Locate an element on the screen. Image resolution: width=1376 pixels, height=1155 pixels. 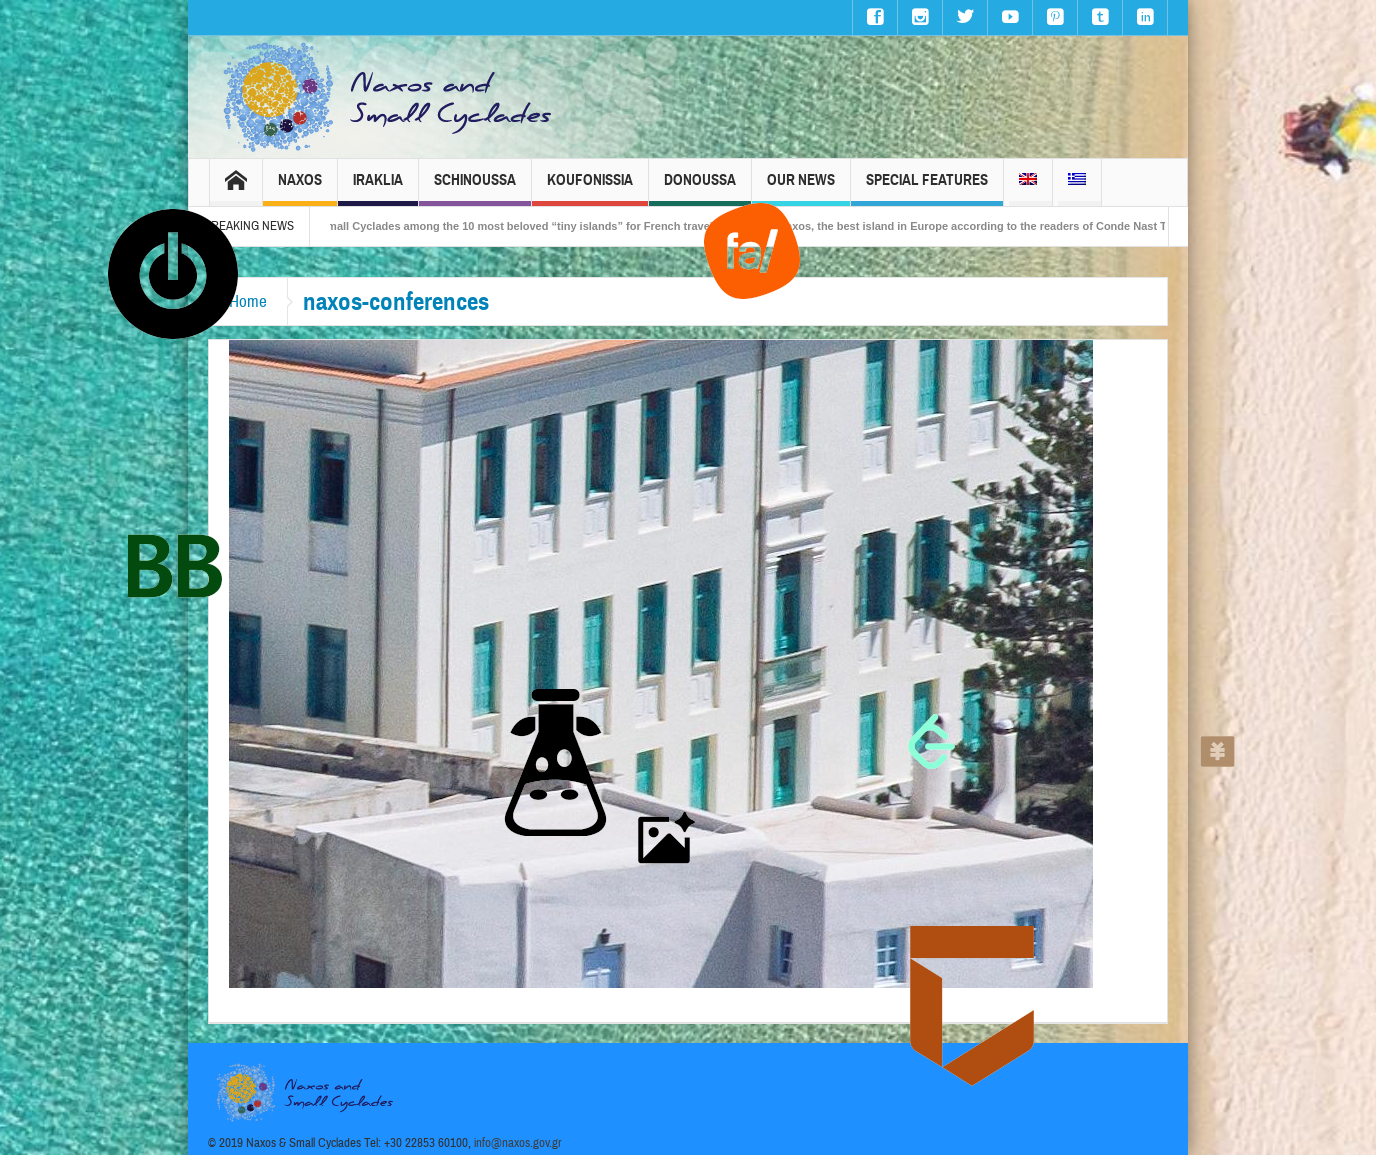
enhance image with AI is located at coordinates (664, 840).